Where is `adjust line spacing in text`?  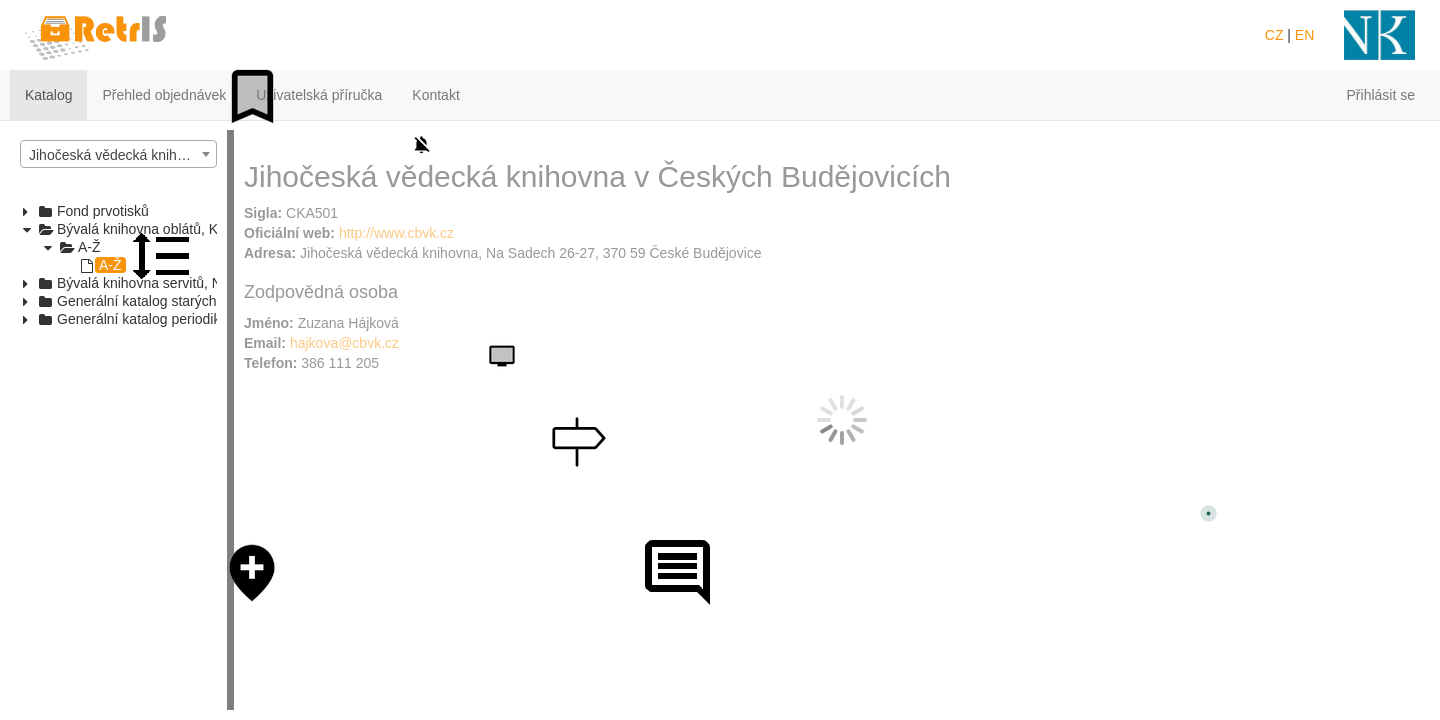
adjust line spacing in text is located at coordinates (161, 256).